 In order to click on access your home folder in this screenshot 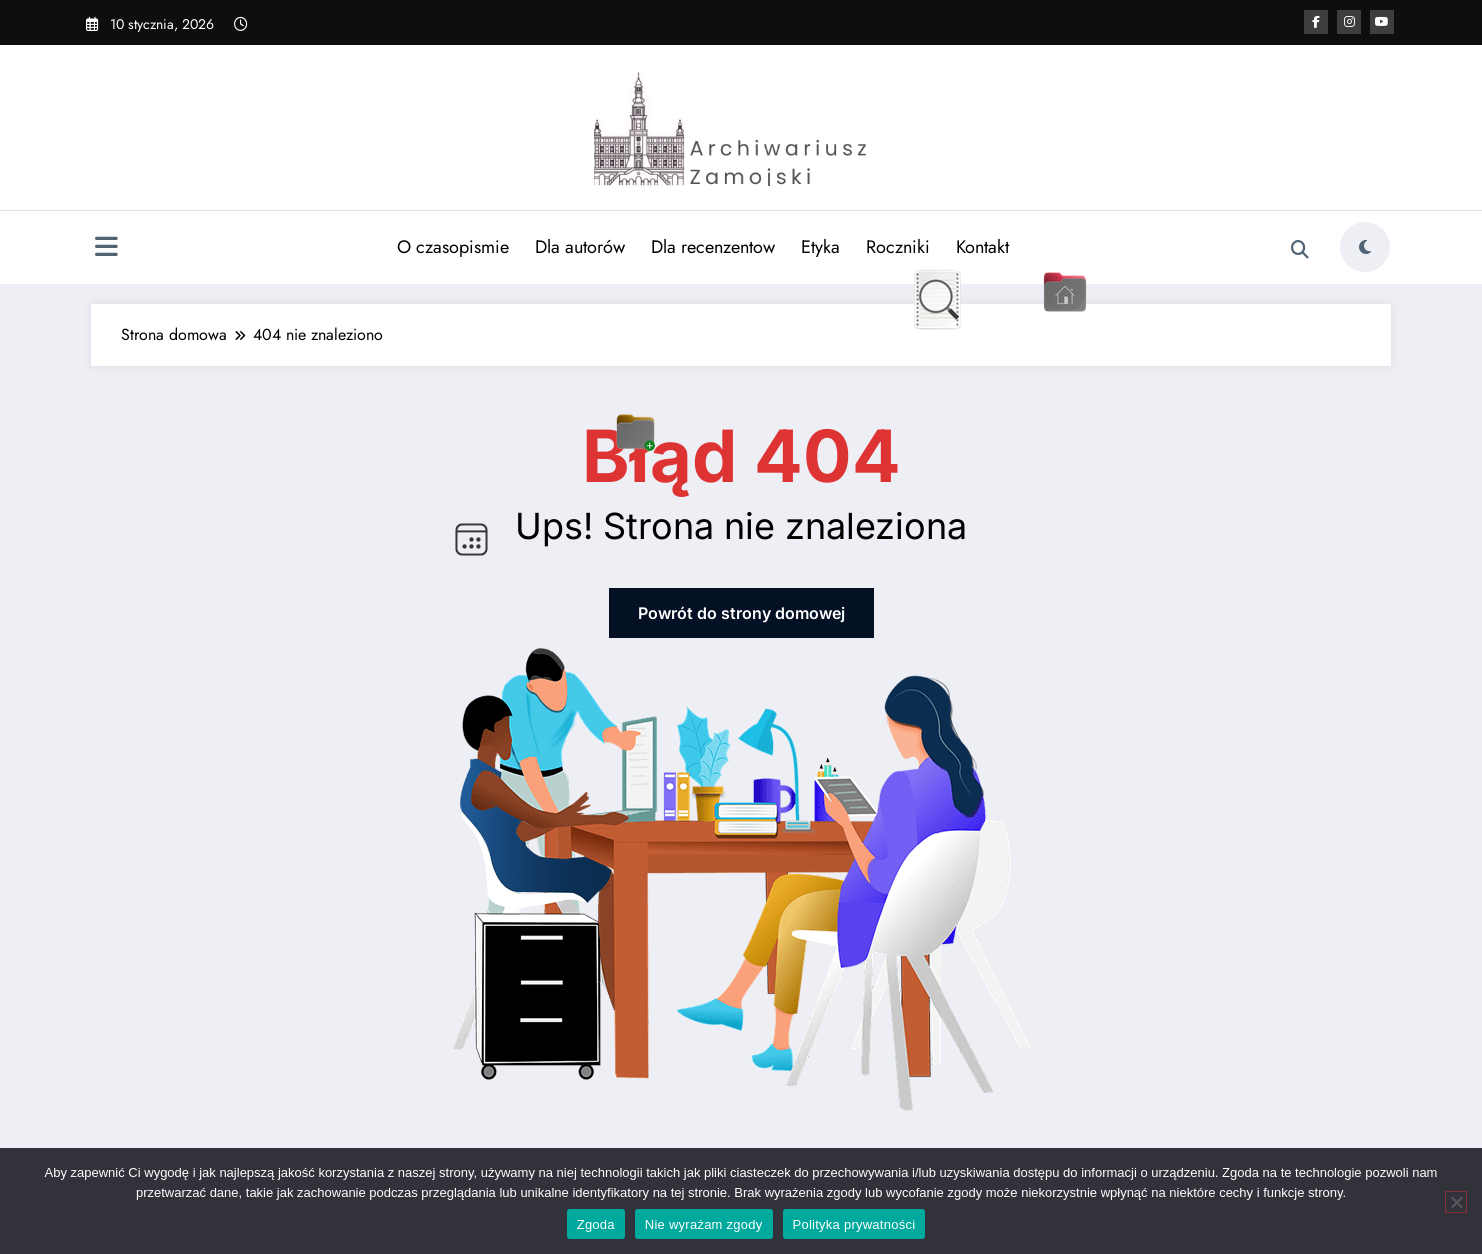, I will do `click(1065, 292)`.